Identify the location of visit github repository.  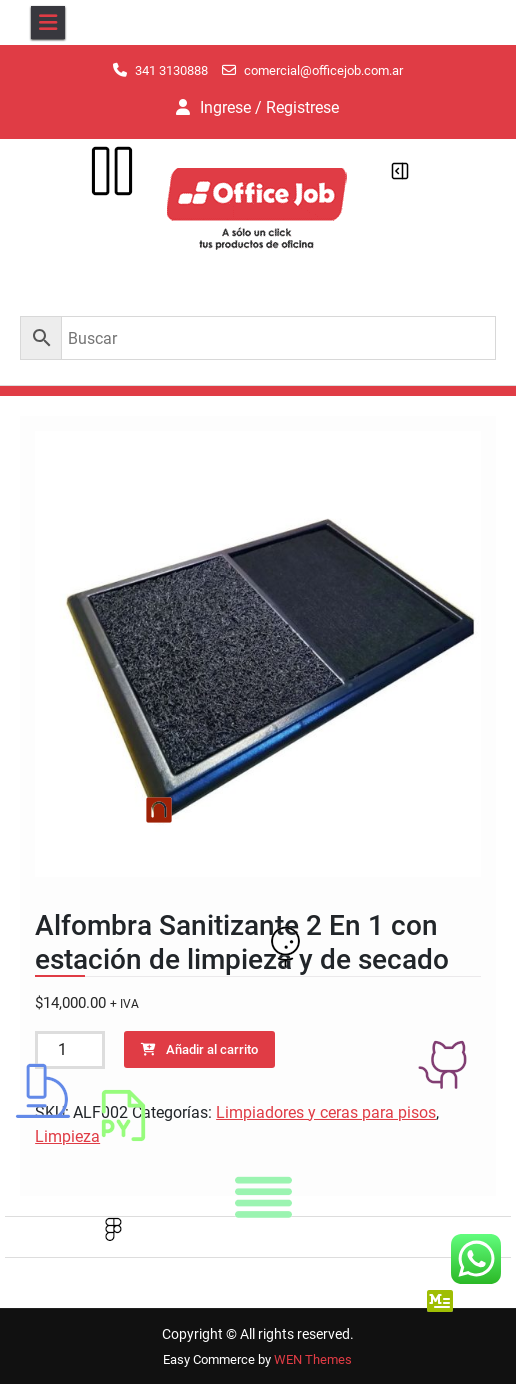
(447, 1064).